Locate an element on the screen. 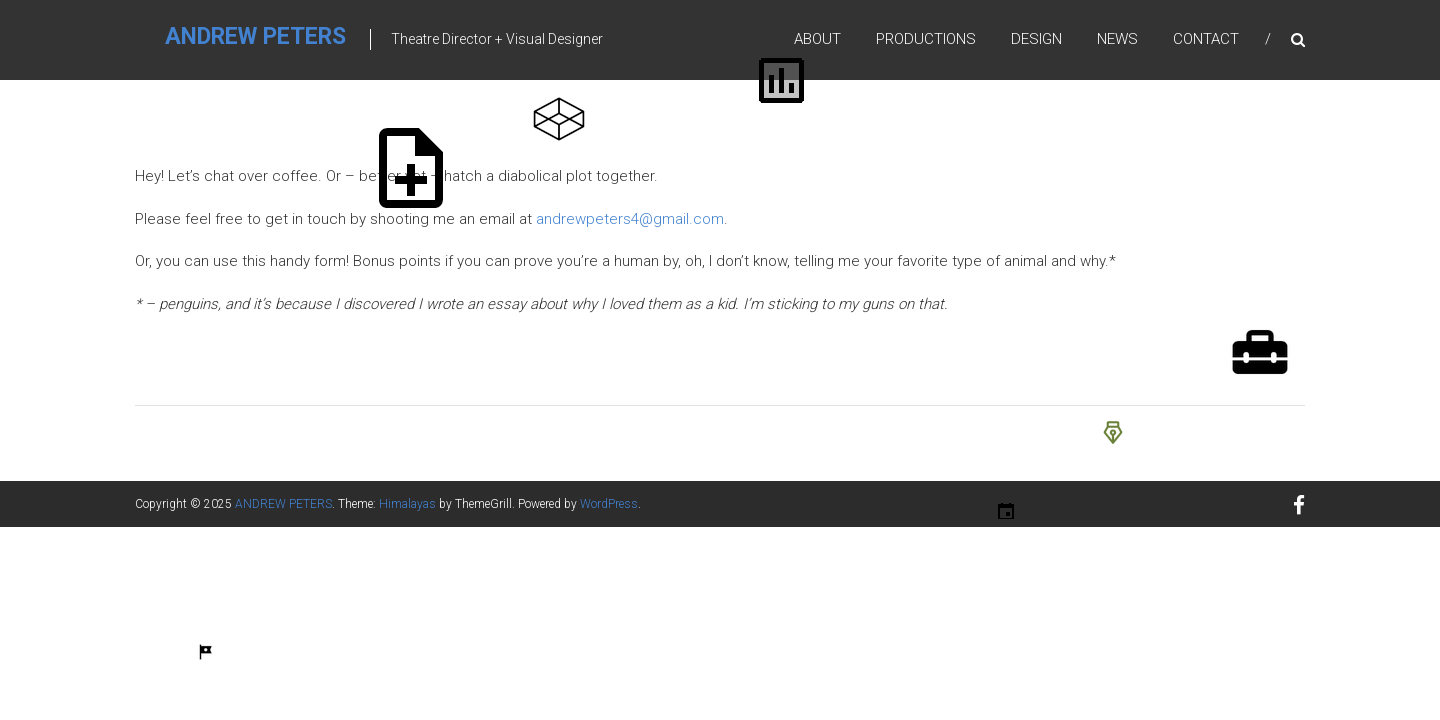 This screenshot has width=1440, height=720. access drawing or illustration tools is located at coordinates (1113, 432).